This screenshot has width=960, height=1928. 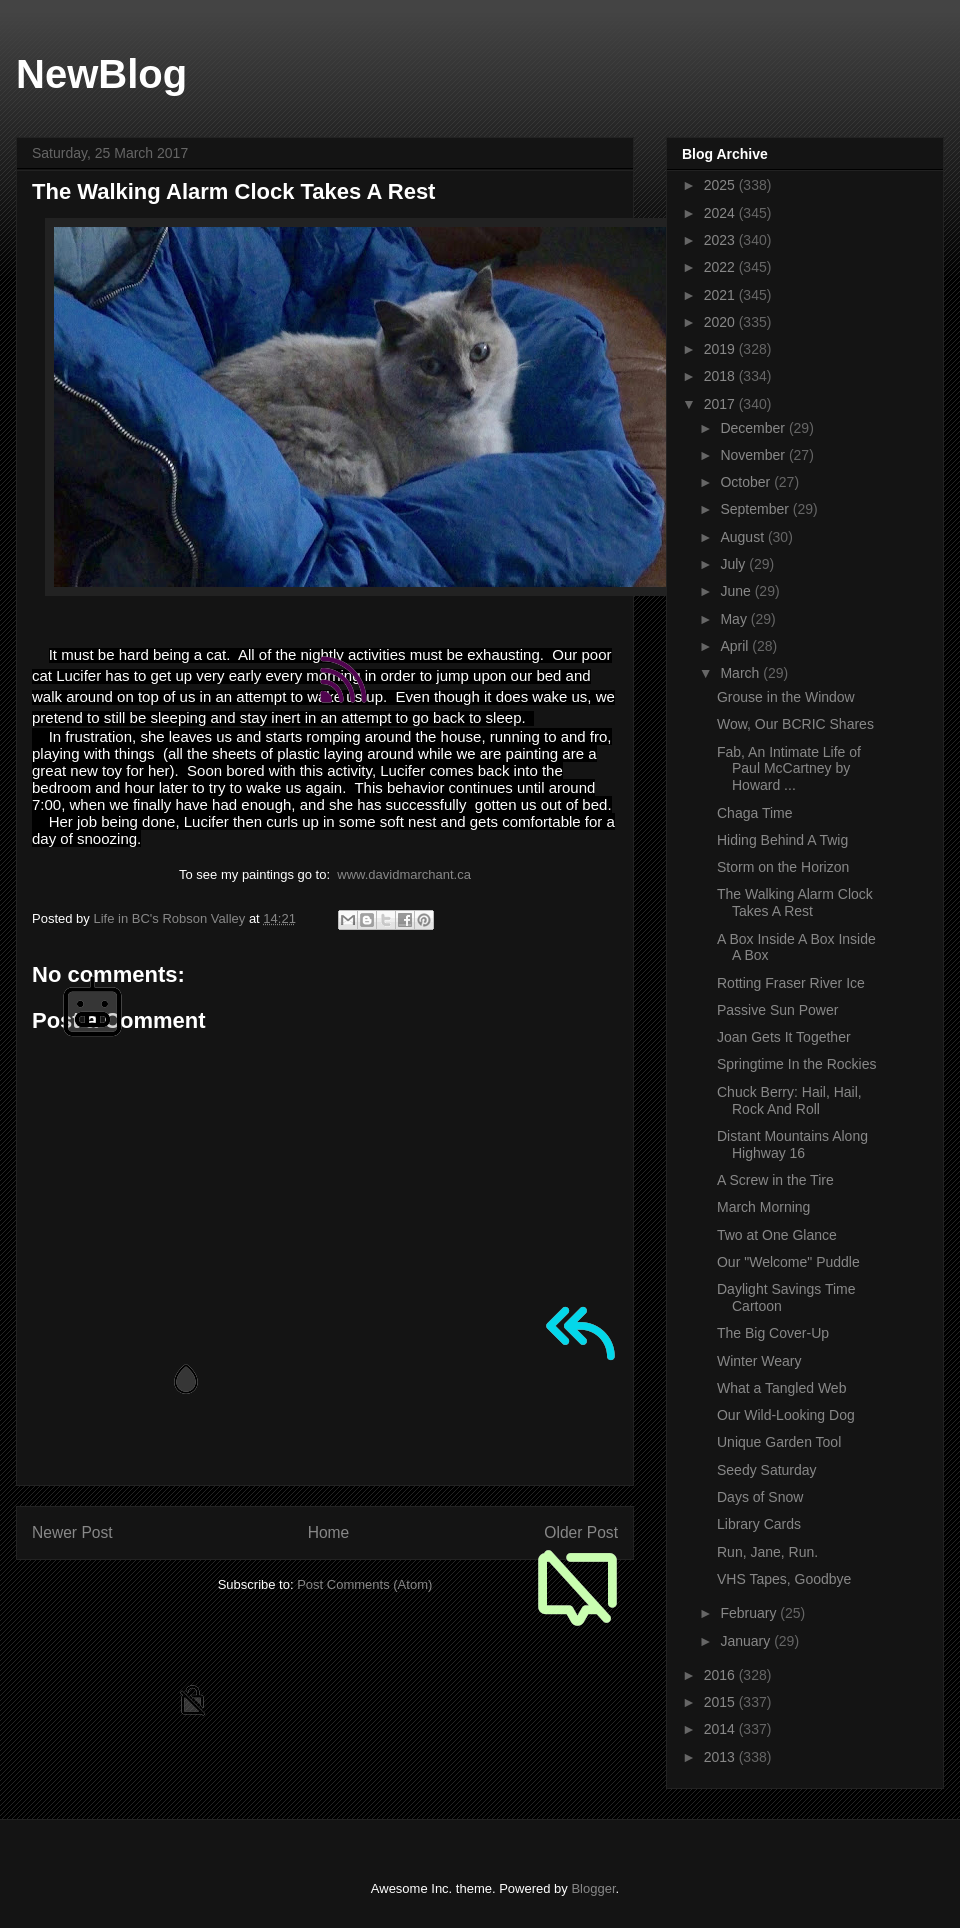 What do you see at coordinates (343, 679) in the screenshot?
I see `indicates strong connection or low ping` at bounding box center [343, 679].